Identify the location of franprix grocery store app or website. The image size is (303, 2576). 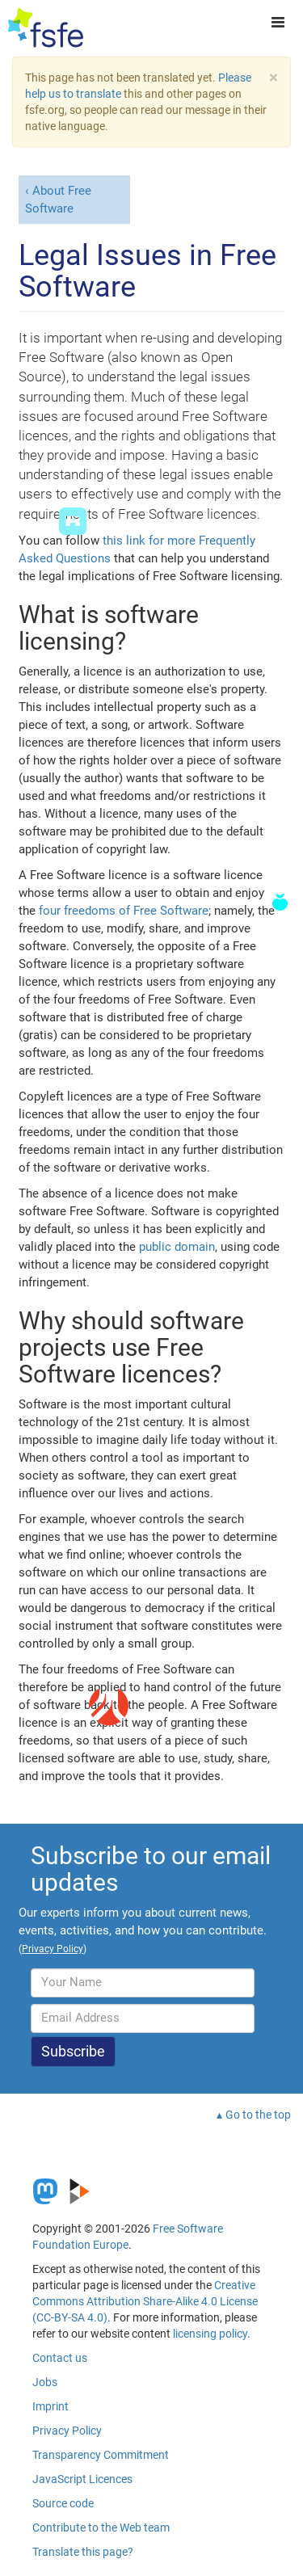
(280, 902).